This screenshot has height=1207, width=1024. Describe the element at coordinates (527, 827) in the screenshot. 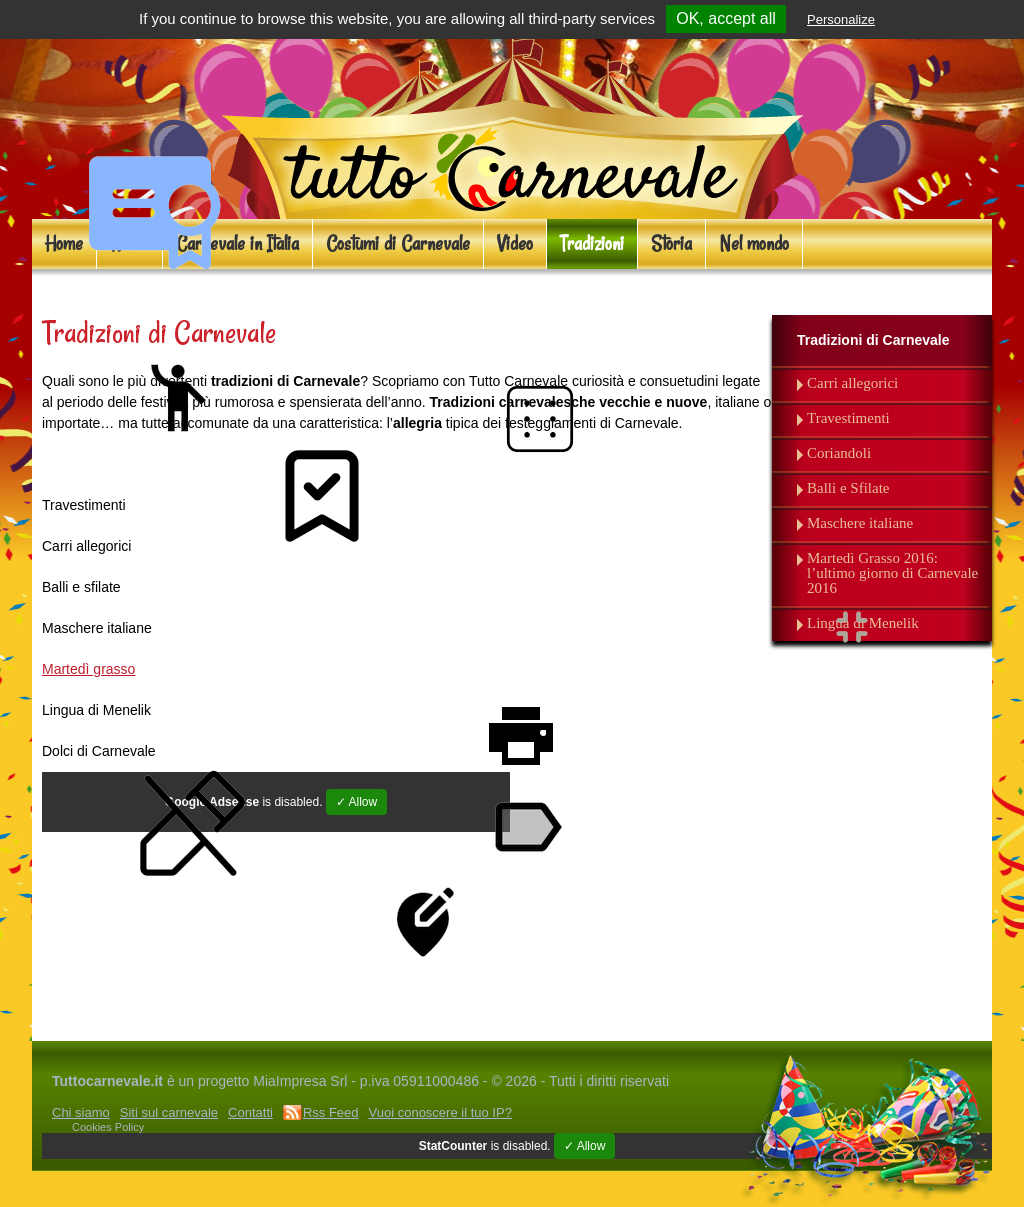

I see `add or edit a label for an item` at that location.